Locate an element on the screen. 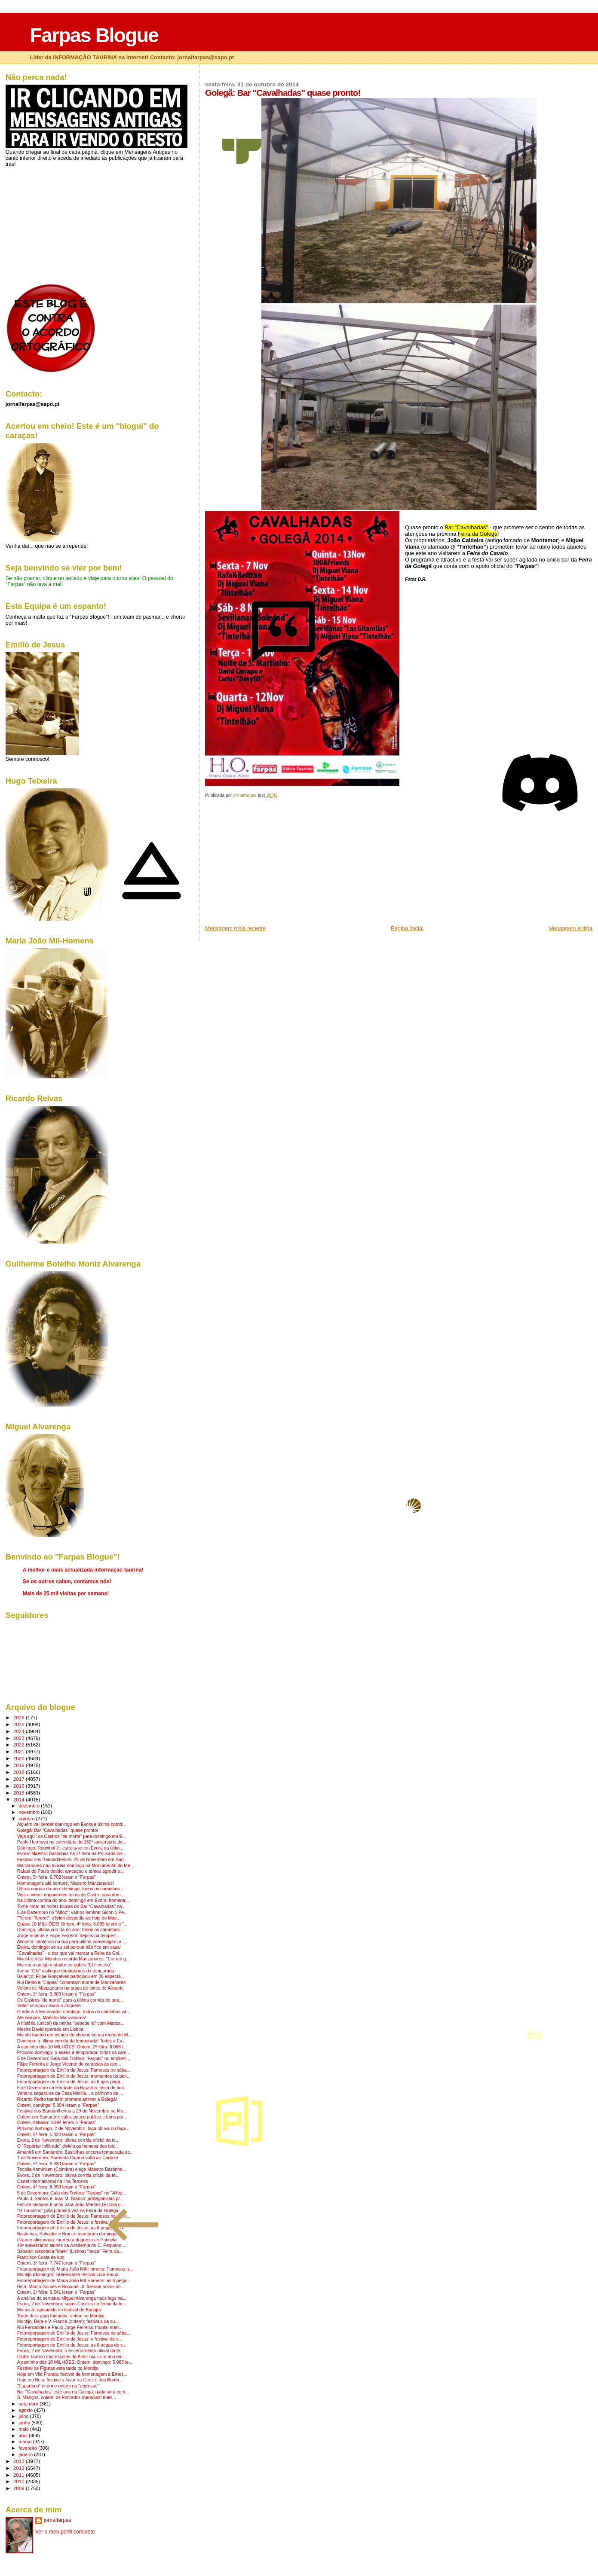  open a PowerPoint presentation file is located at coordinates (239, 2121).